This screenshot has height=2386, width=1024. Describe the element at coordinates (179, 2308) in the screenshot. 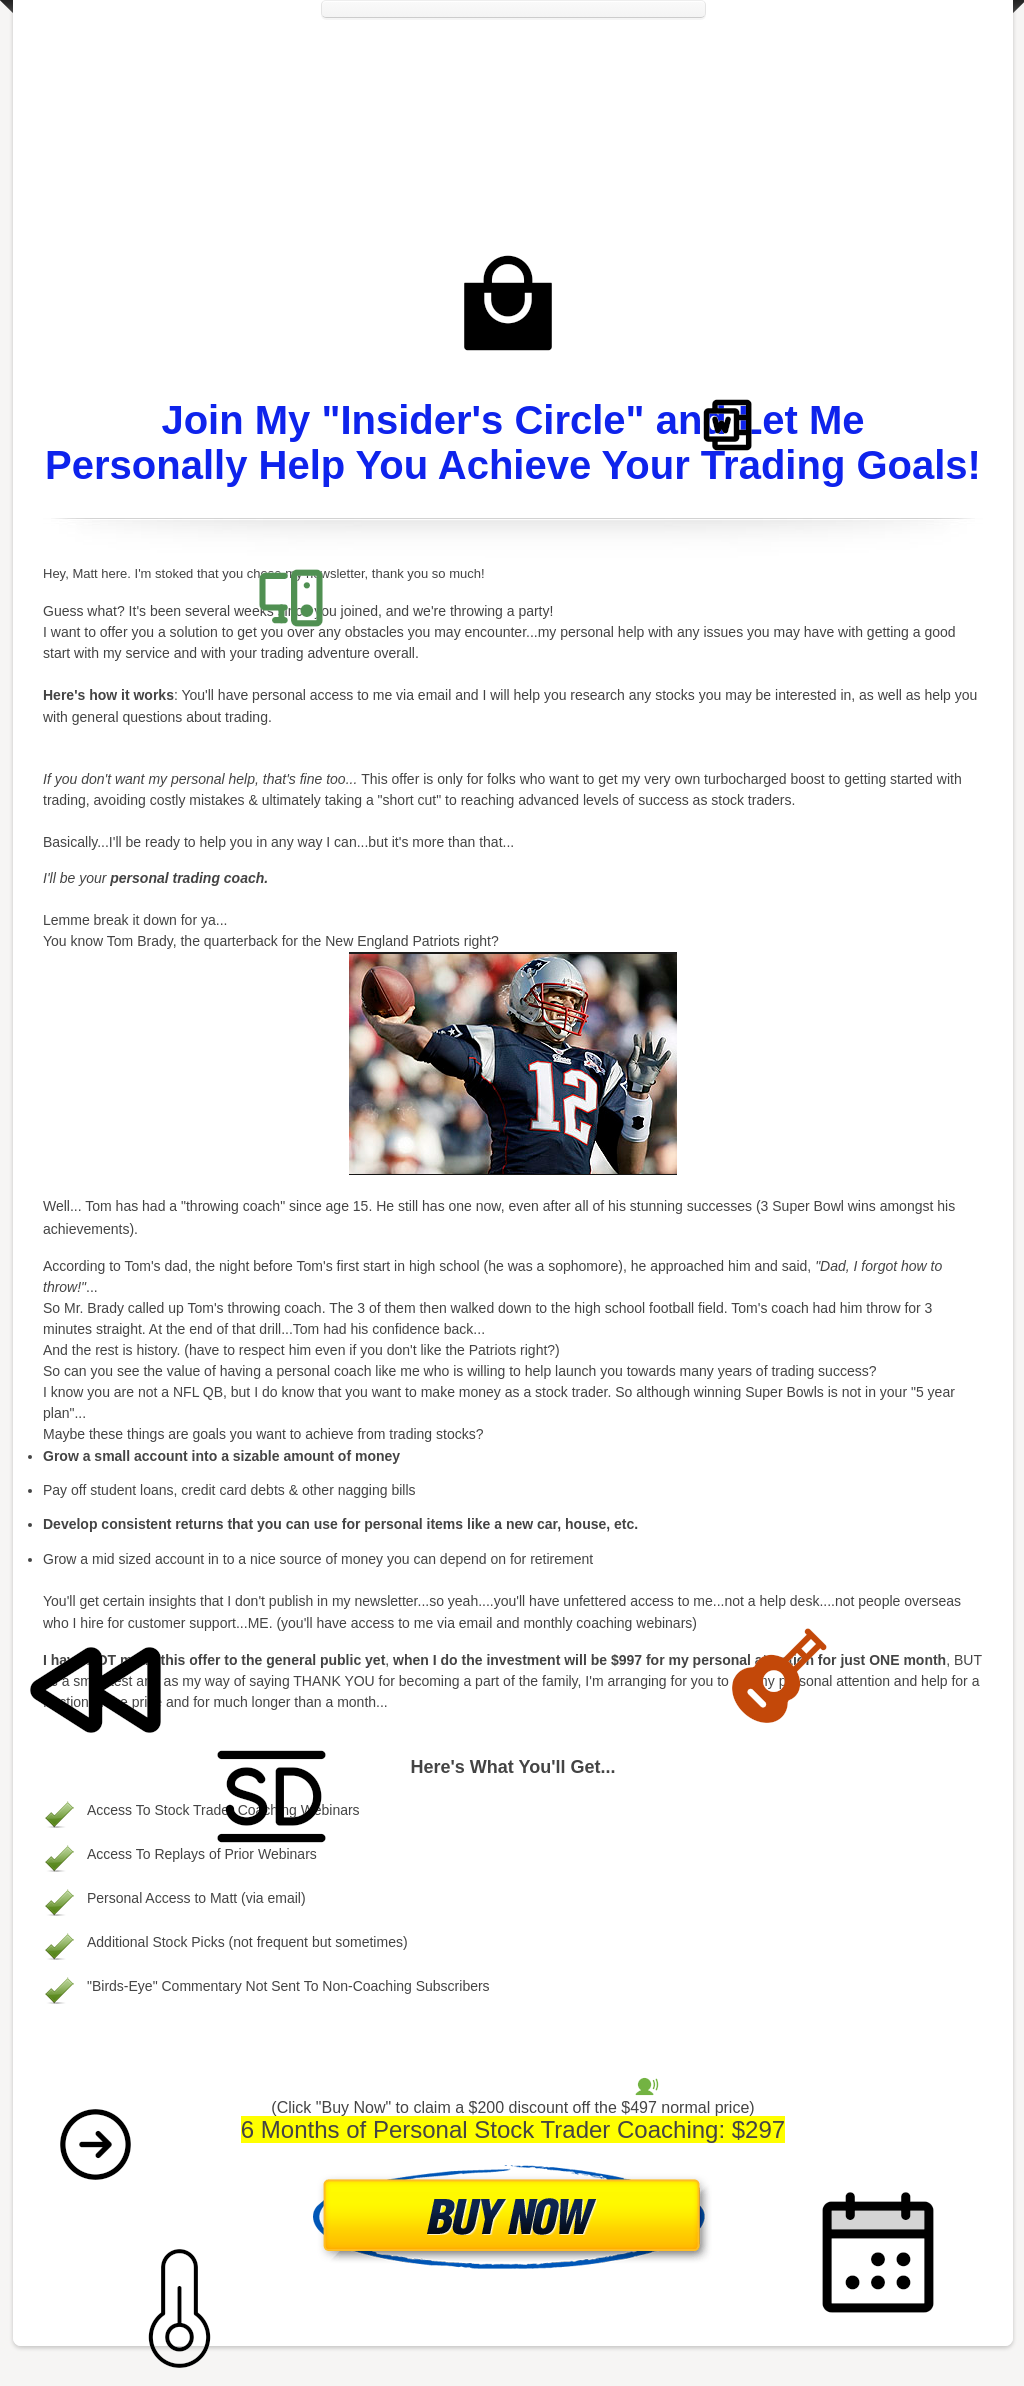

I see `view current temperature` at that location.